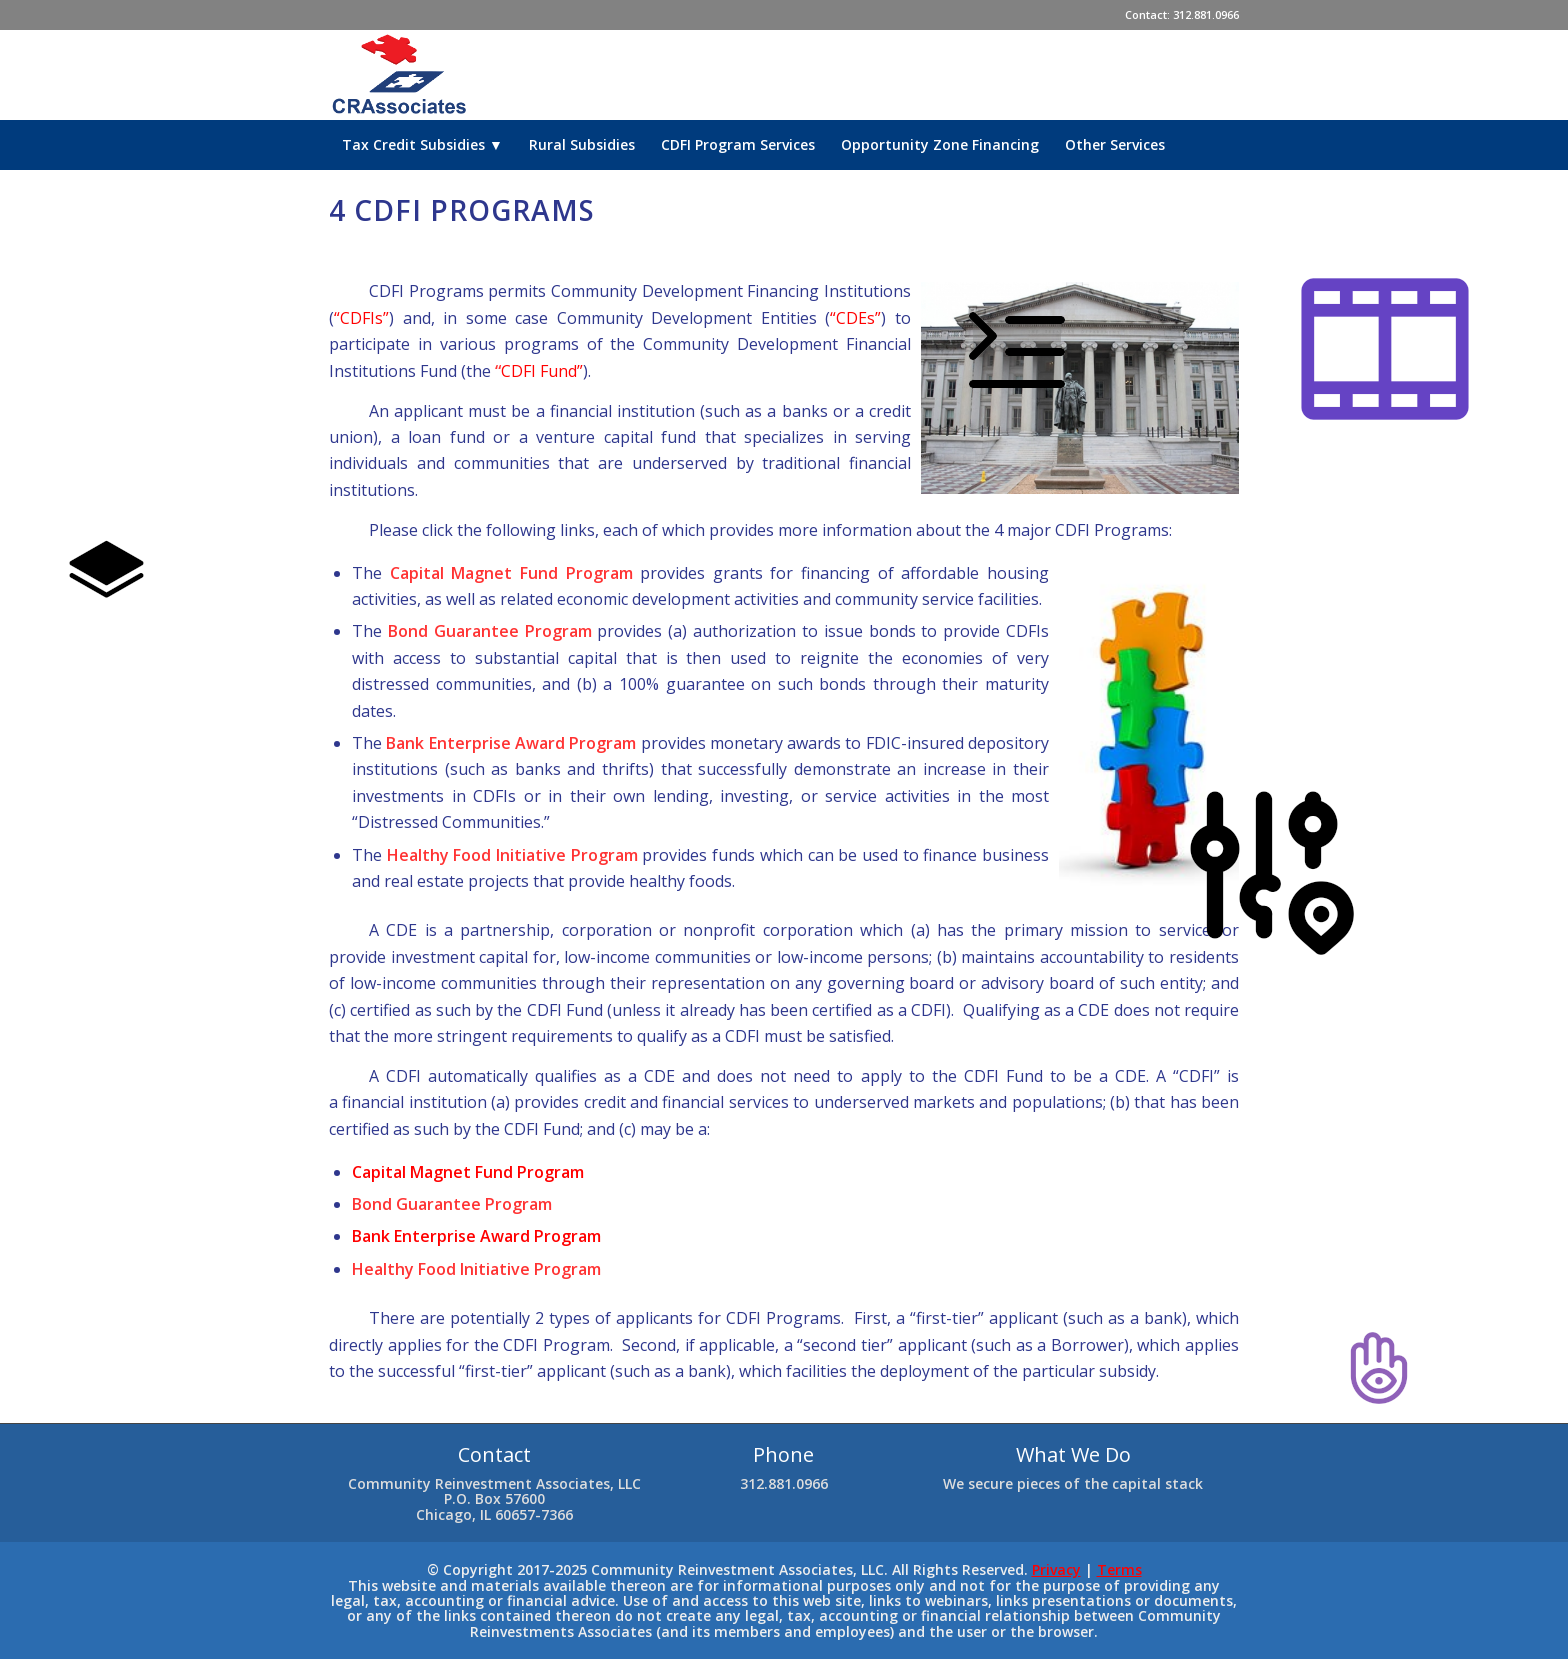 The width and height of the screenshot is (1568, 1659). What do you see at coordinates (106, 570) in the screenshot?
I see `view layers or stacked content` at bounding box center [106, 570].